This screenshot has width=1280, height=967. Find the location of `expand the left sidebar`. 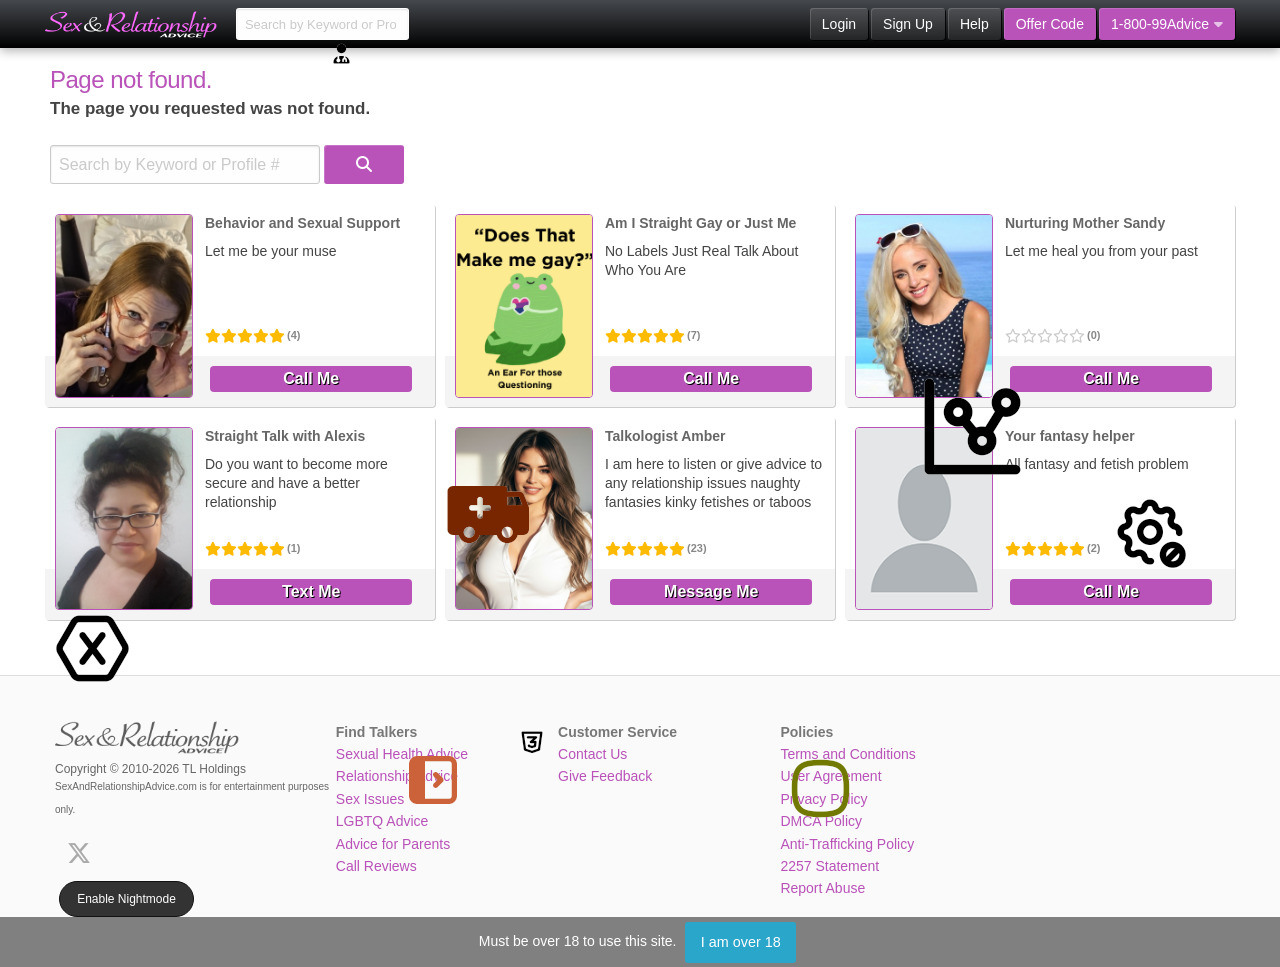

expand the left sidebar is located at coordinates (433, 780).